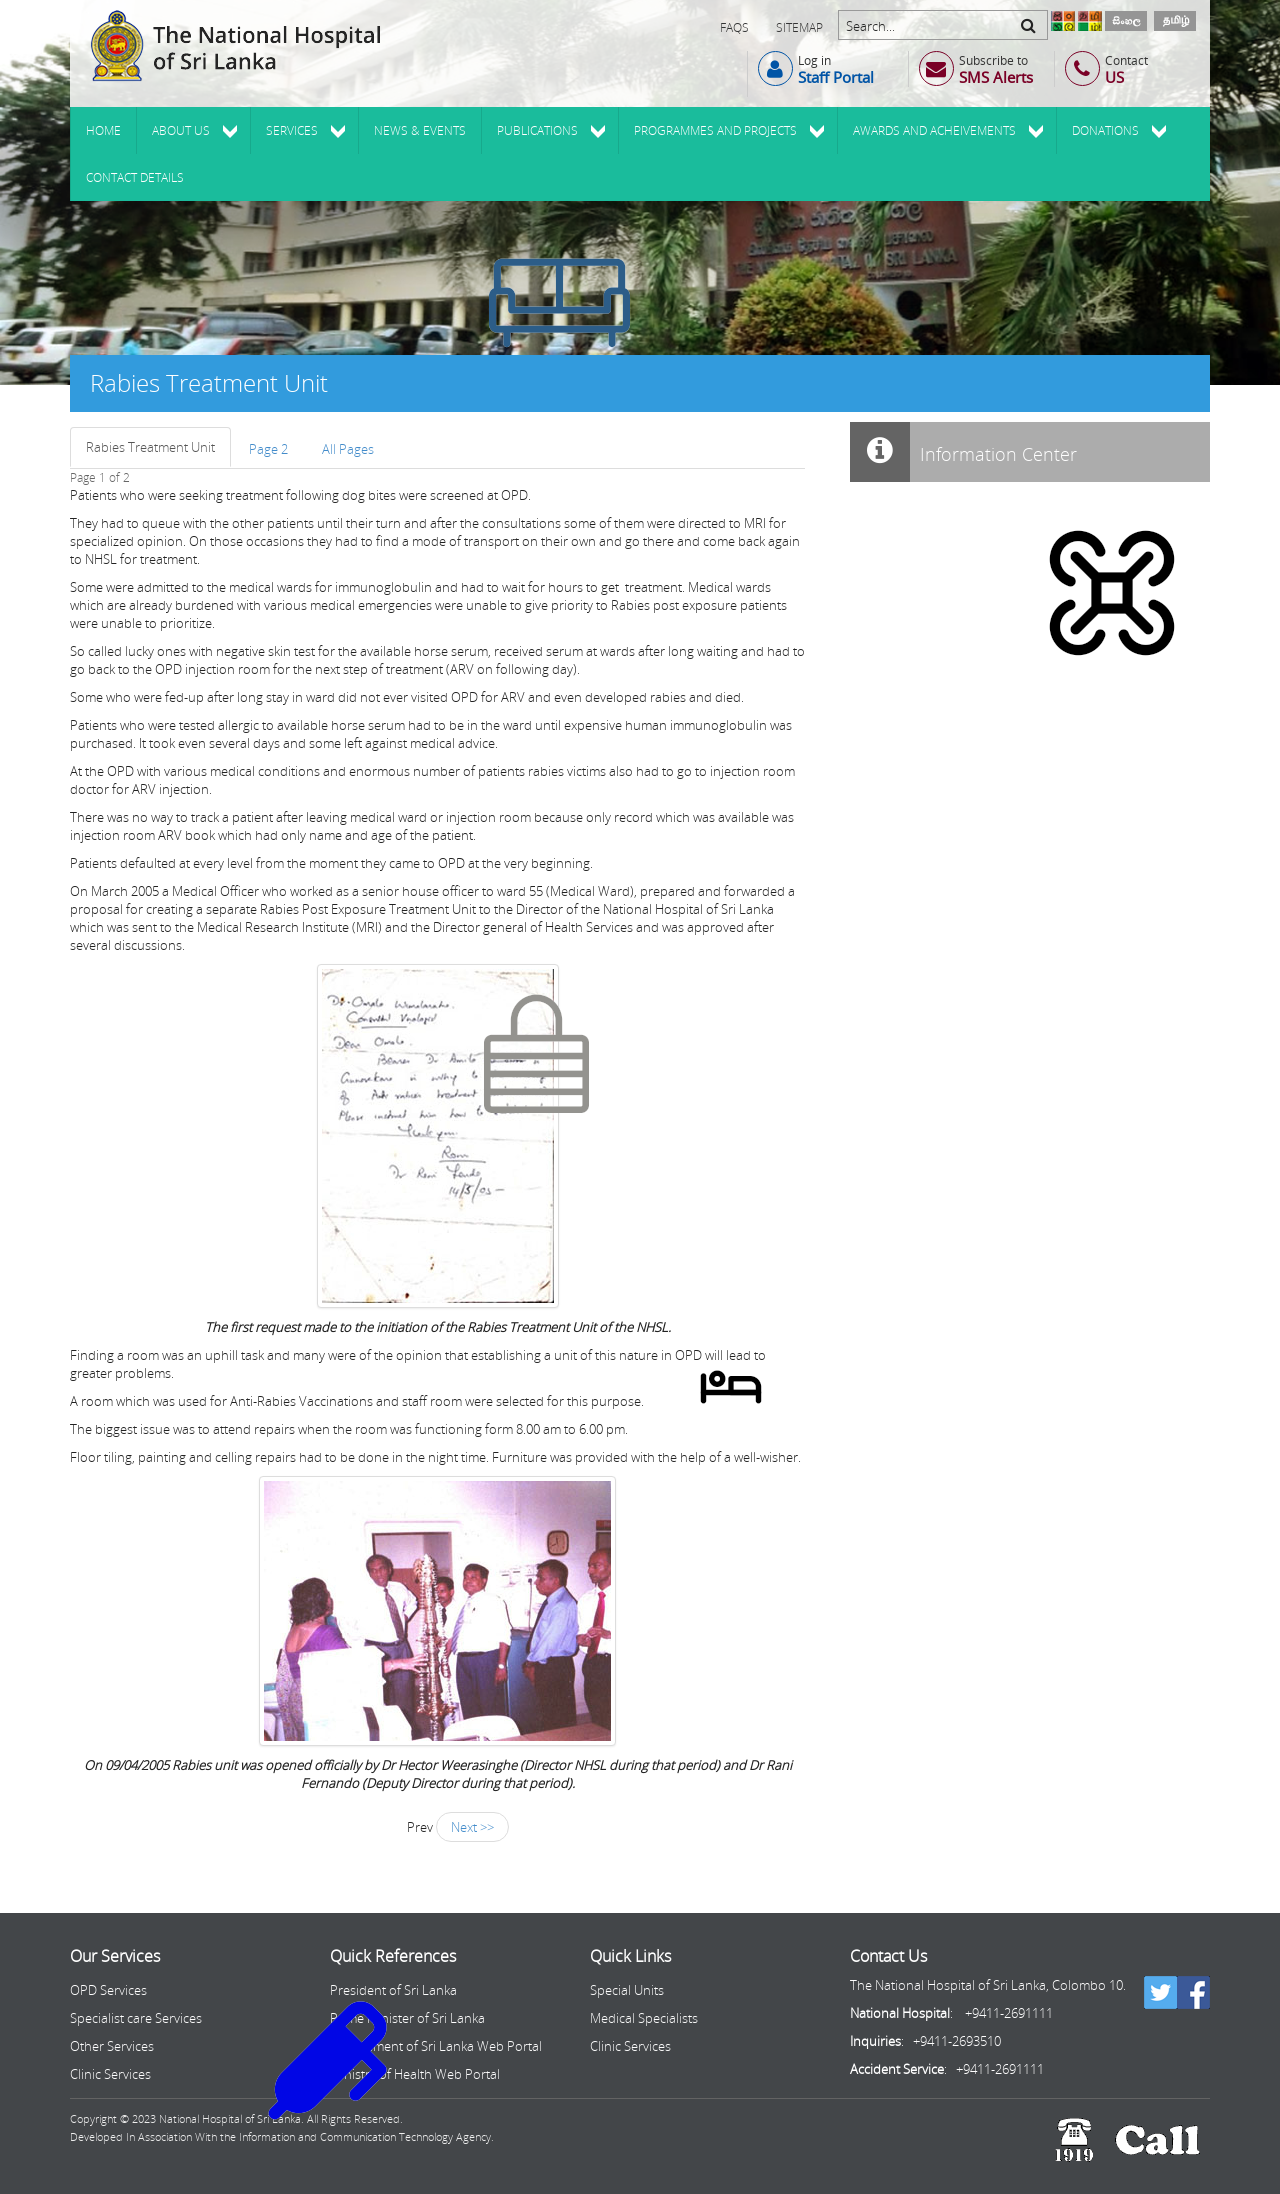  What do you see at coordinates (324, 2063) in the screenshot?
I see `edit or compose content` at bounding box center [324, 2063].